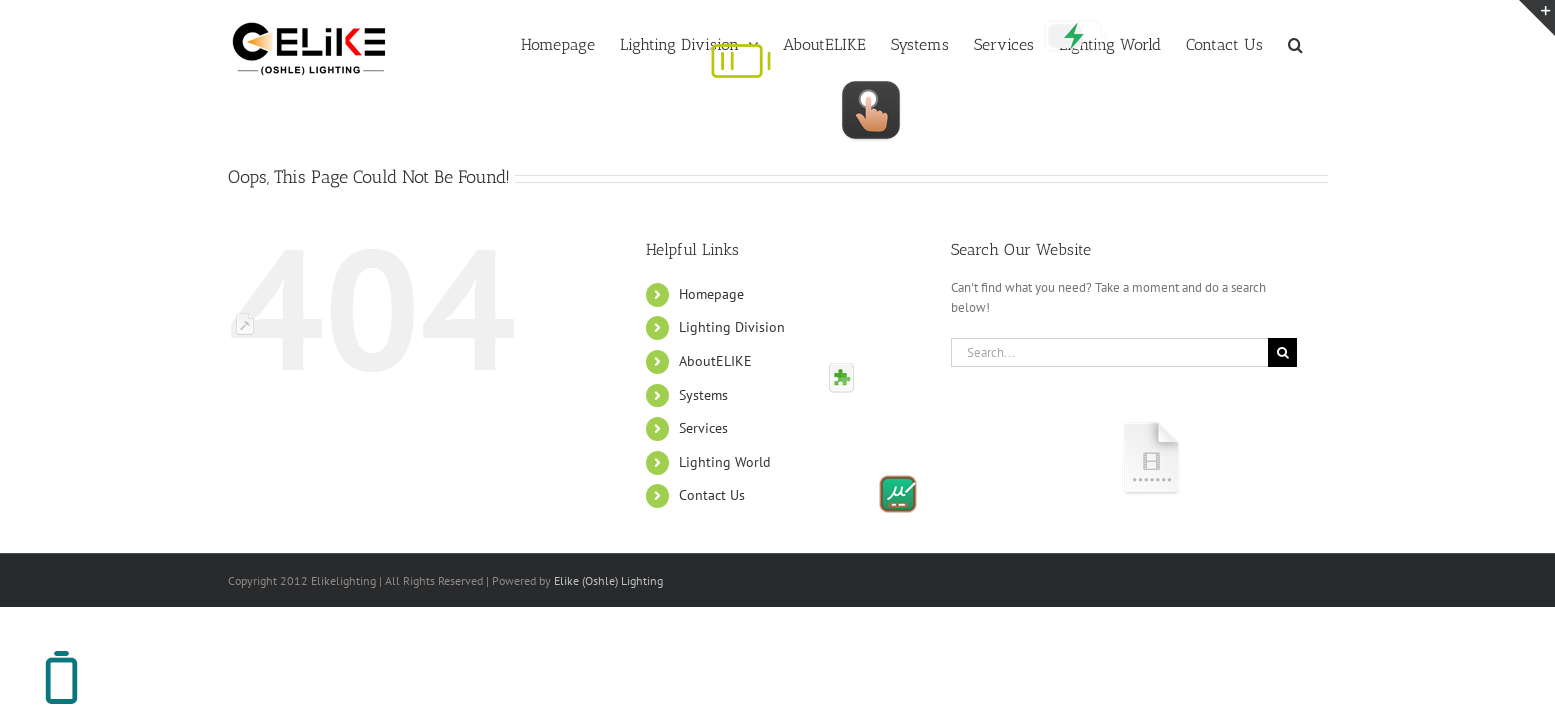 The width and height of the screenshot is (1555, 720). What do you see at coordinates (1151, 458) in the screenshot?
I see `a subtitle file (.srt) for video content` at bounding box center [1151, 458].